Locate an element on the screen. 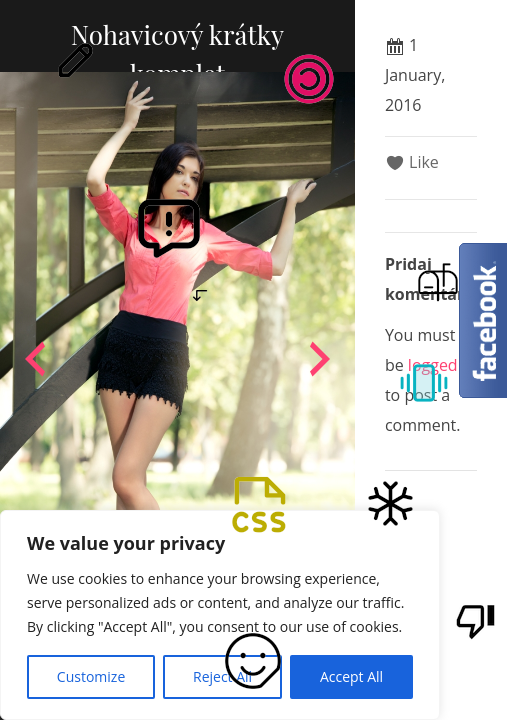 The width and height of the screenshot is (507, 720). indicates copyleft licensing status is located at coordinates (309, 79).